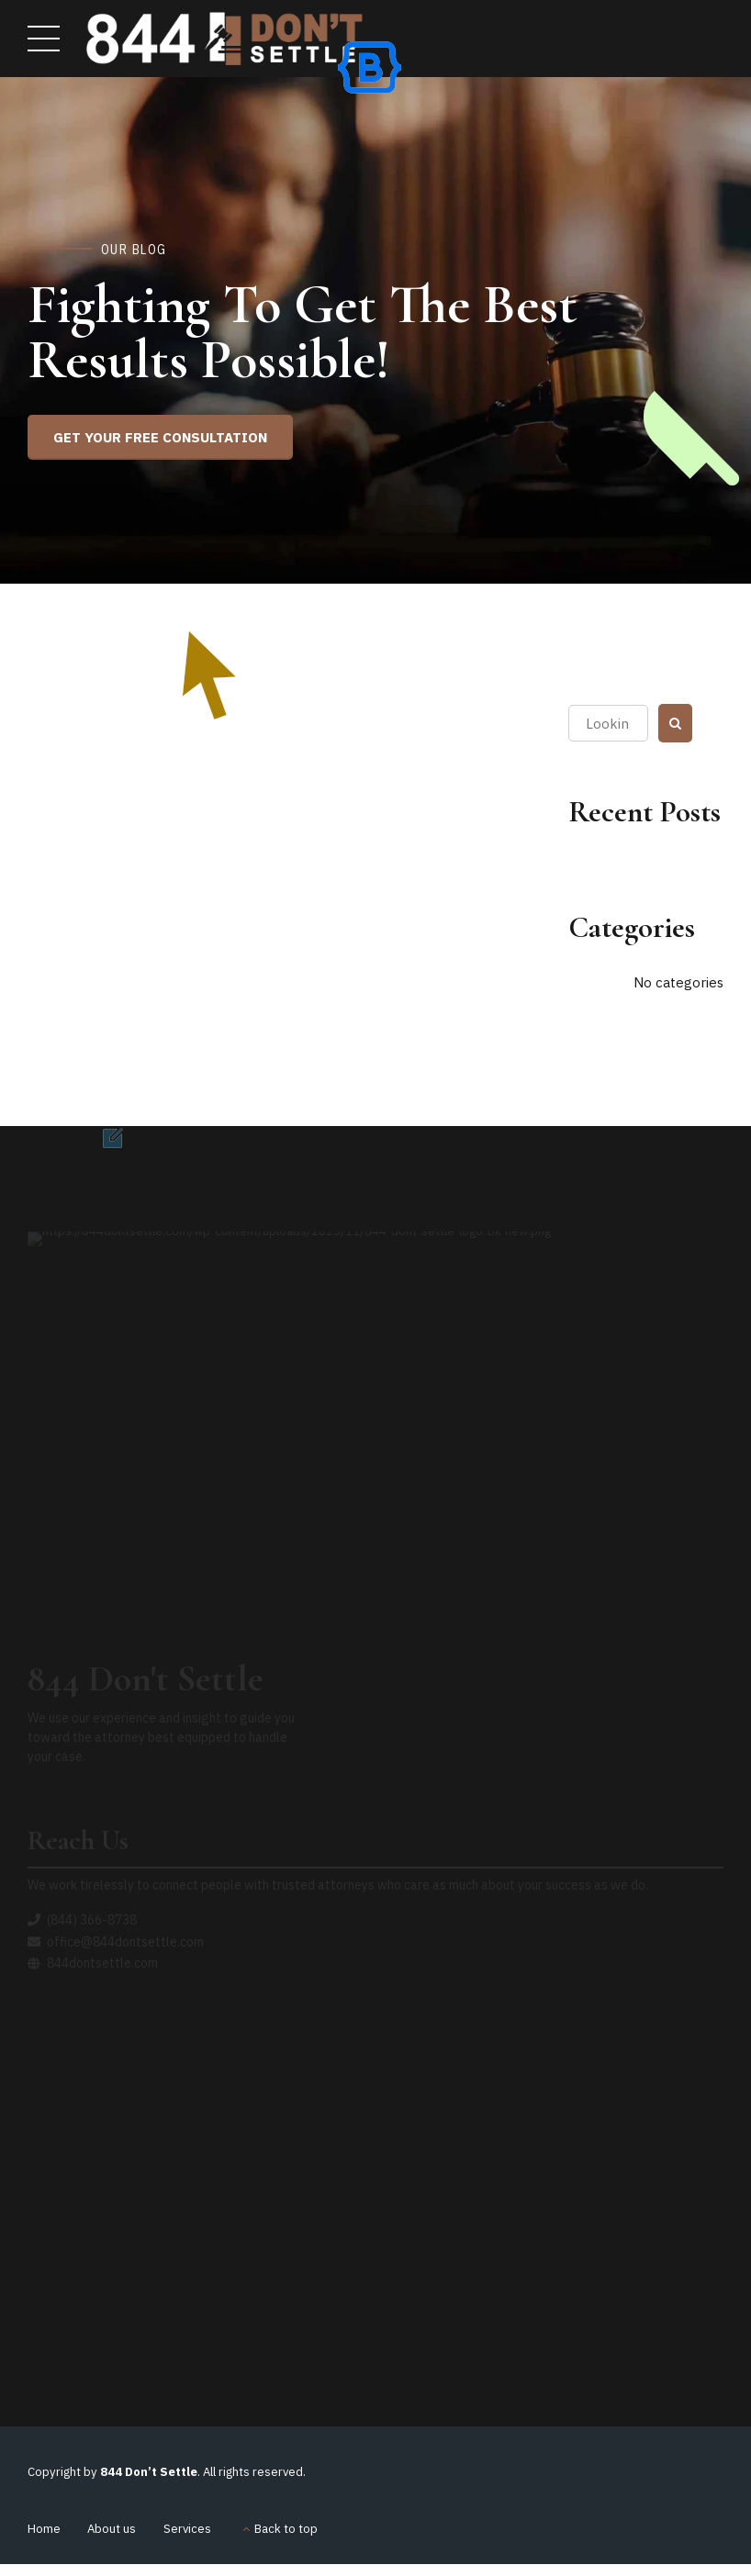 The height and width of the screenshot is (2576, 751). I want to click on bootstrap framework logo, so click(369, 67).